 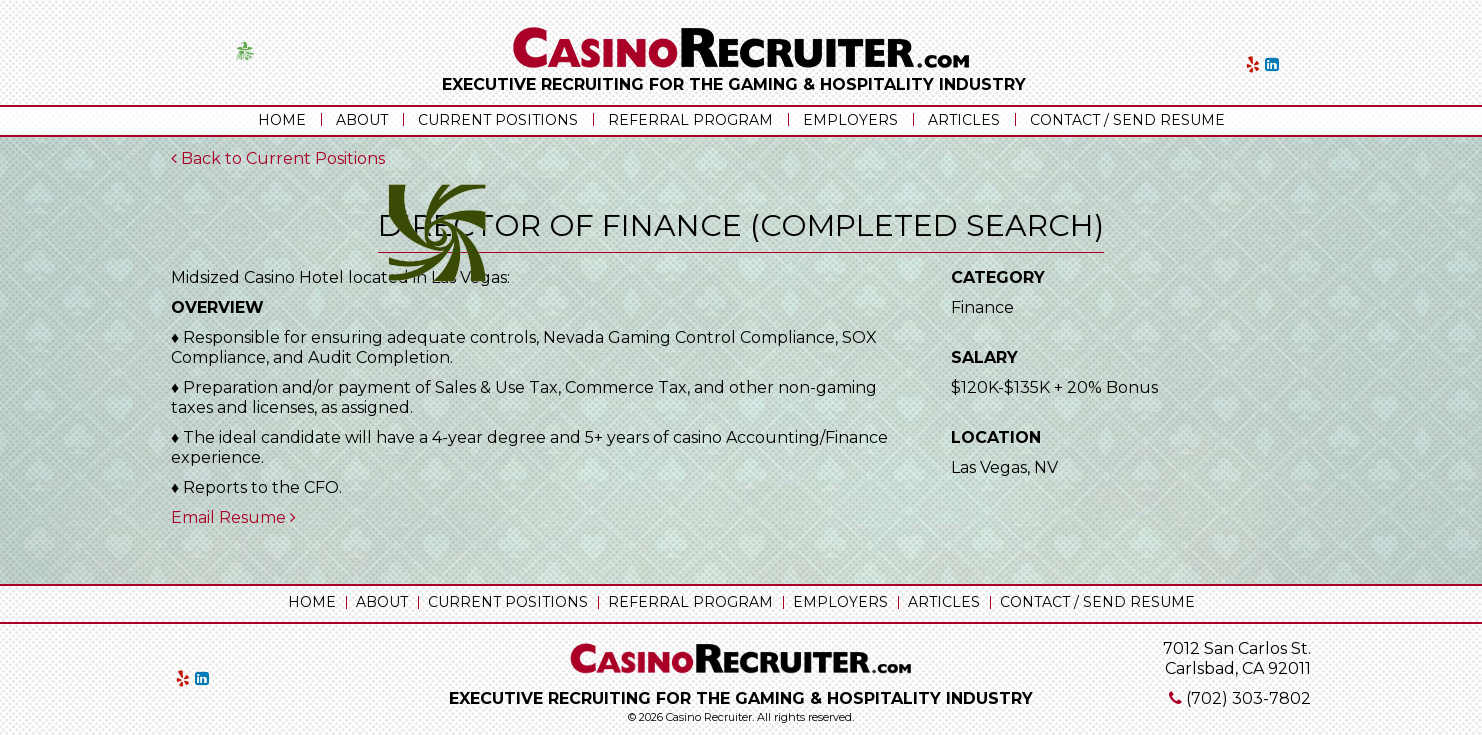 What do you see at coordinates (437, 233) in the screenshot?
I see `activate vortex or whirlpool ability` at bounding box center [437, 233].